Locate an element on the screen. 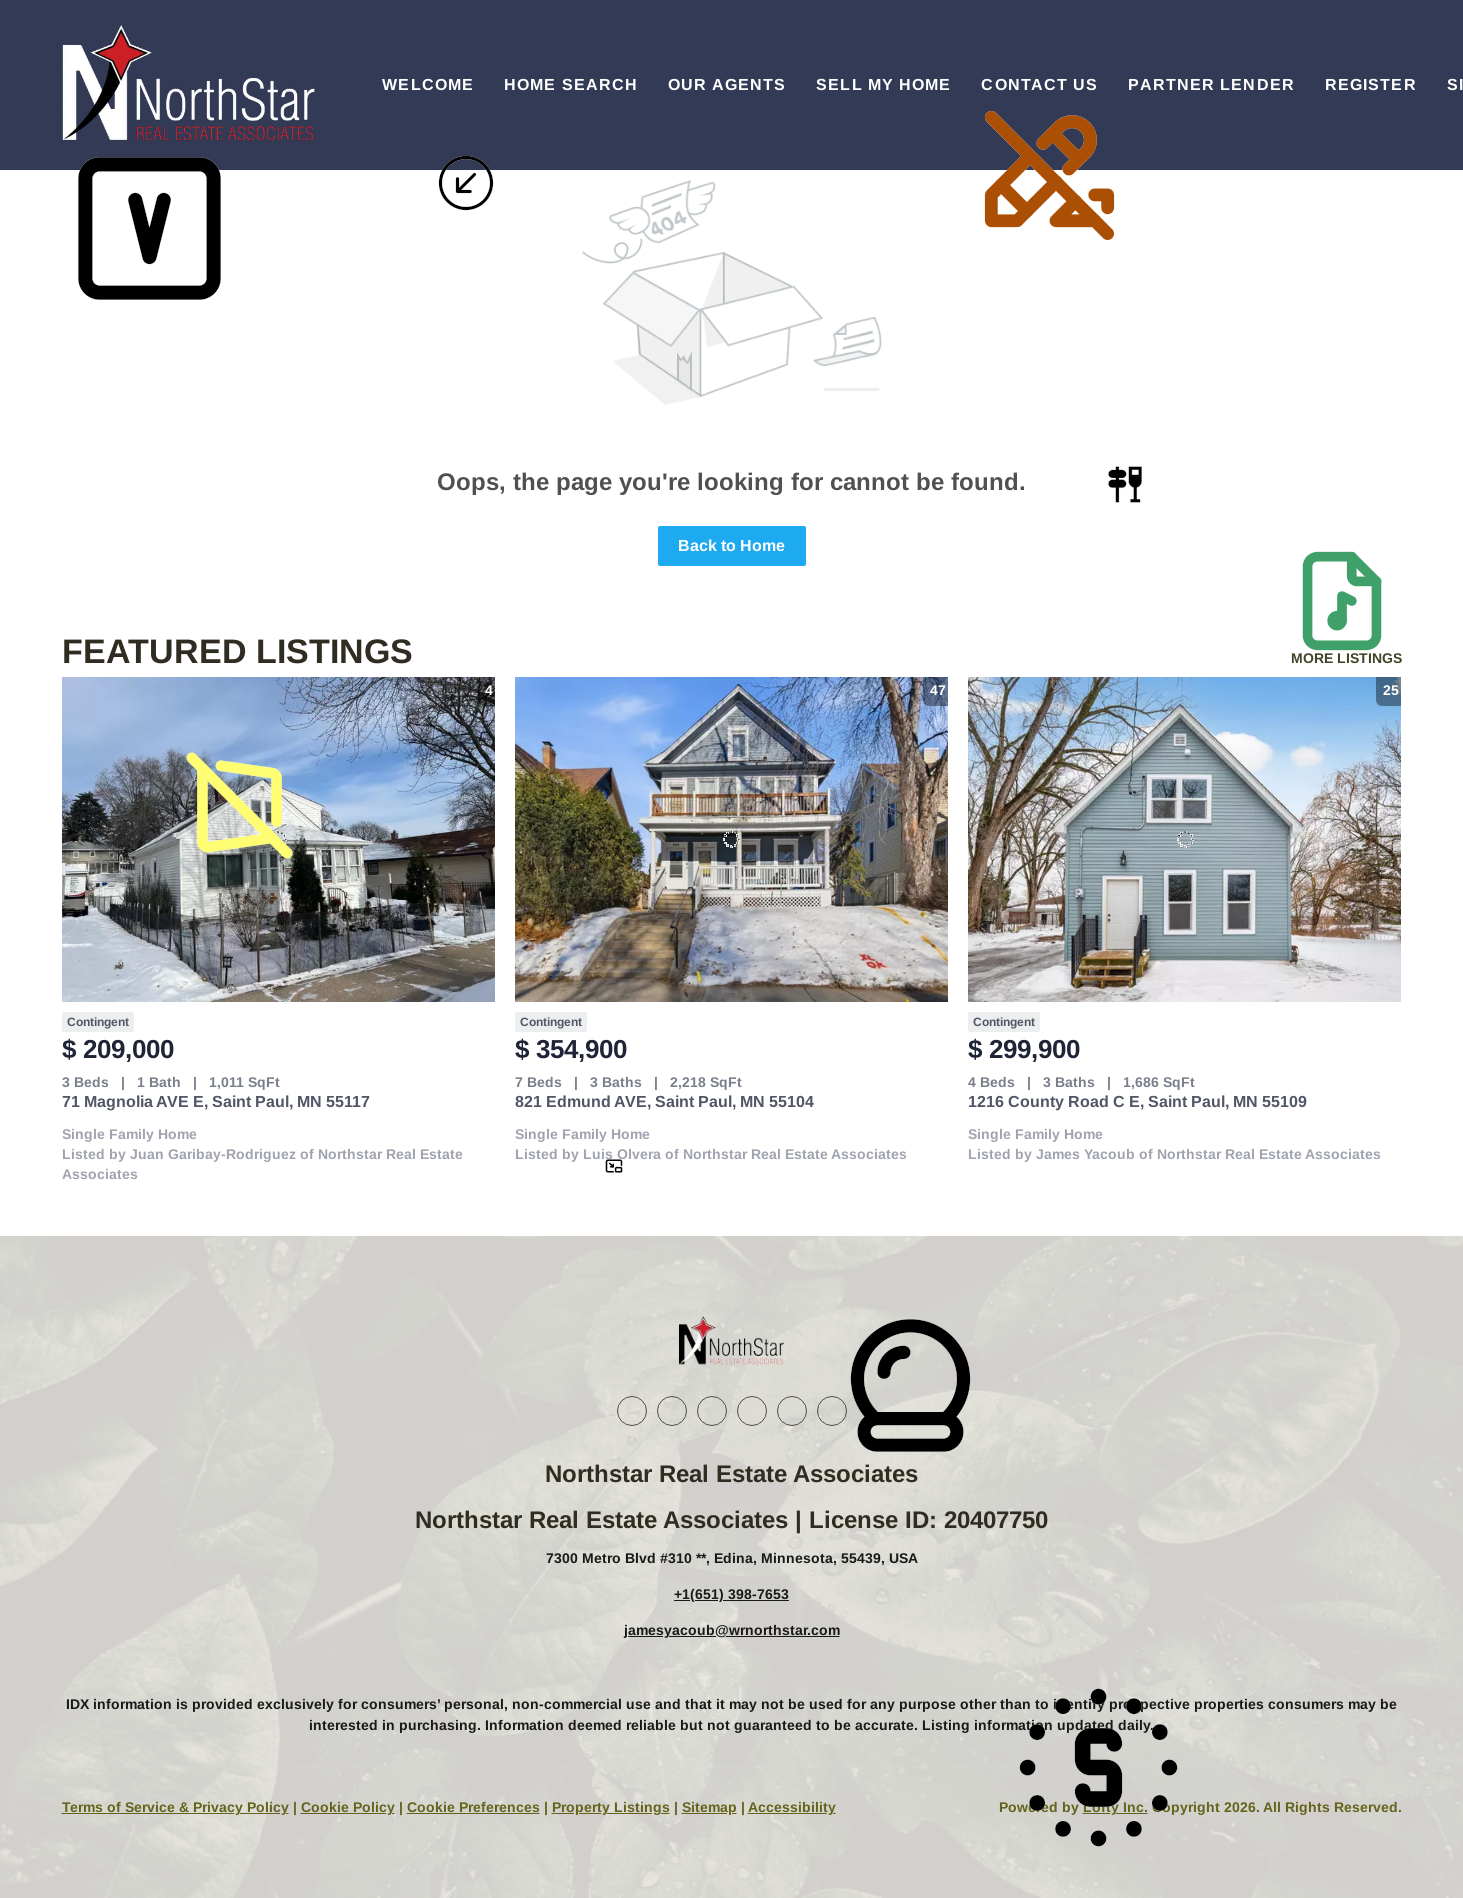  open an audio or music file is located at coordinates (1342, 601).